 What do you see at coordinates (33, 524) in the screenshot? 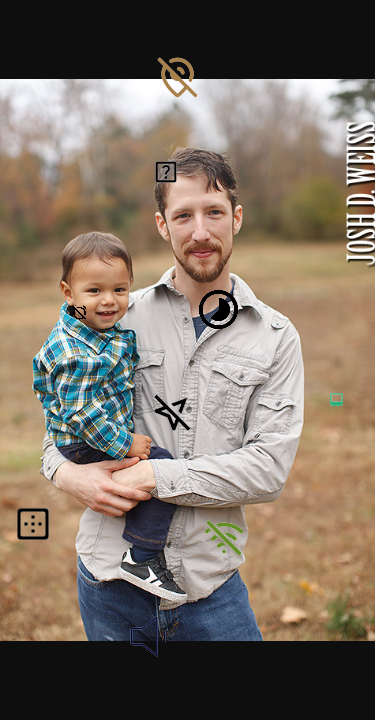
I see `apply outer border to selected cells` at bounding box center [33, 524].